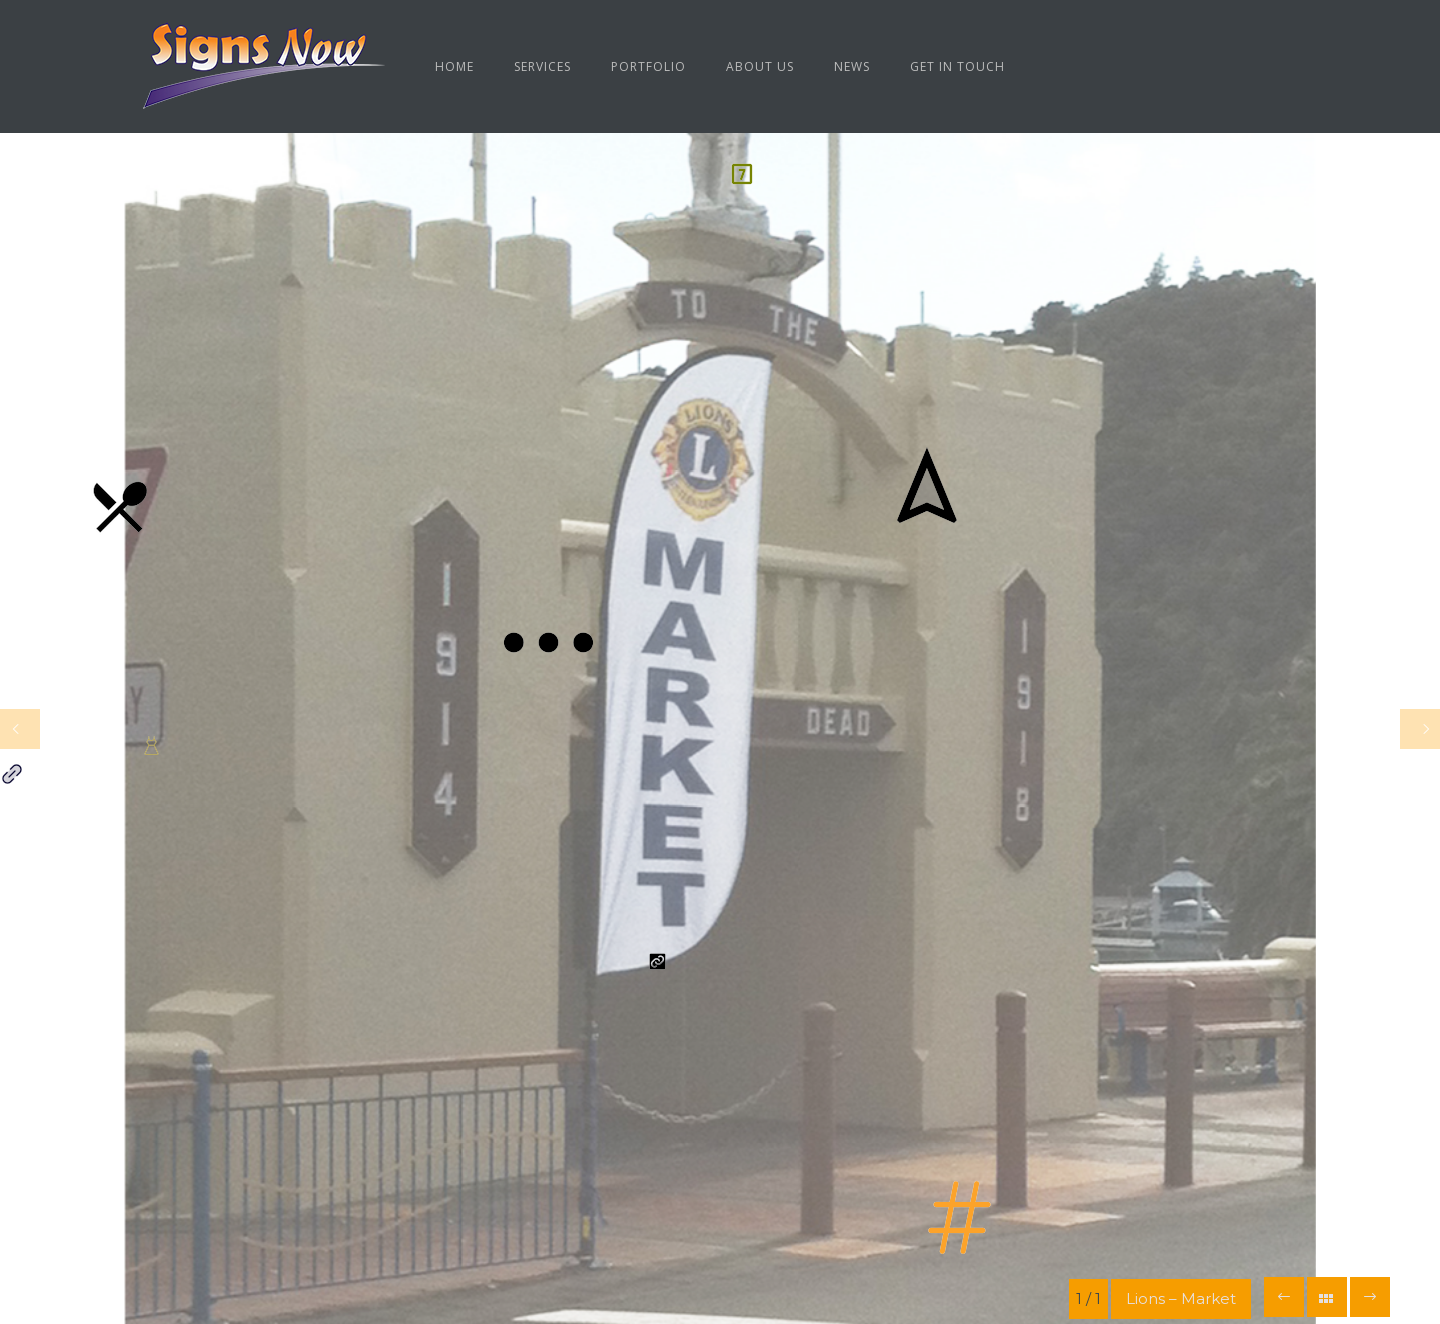 The width and height of the screenshot is (1440, 1324). I want to click on access more options or actions, so click(548, 642).